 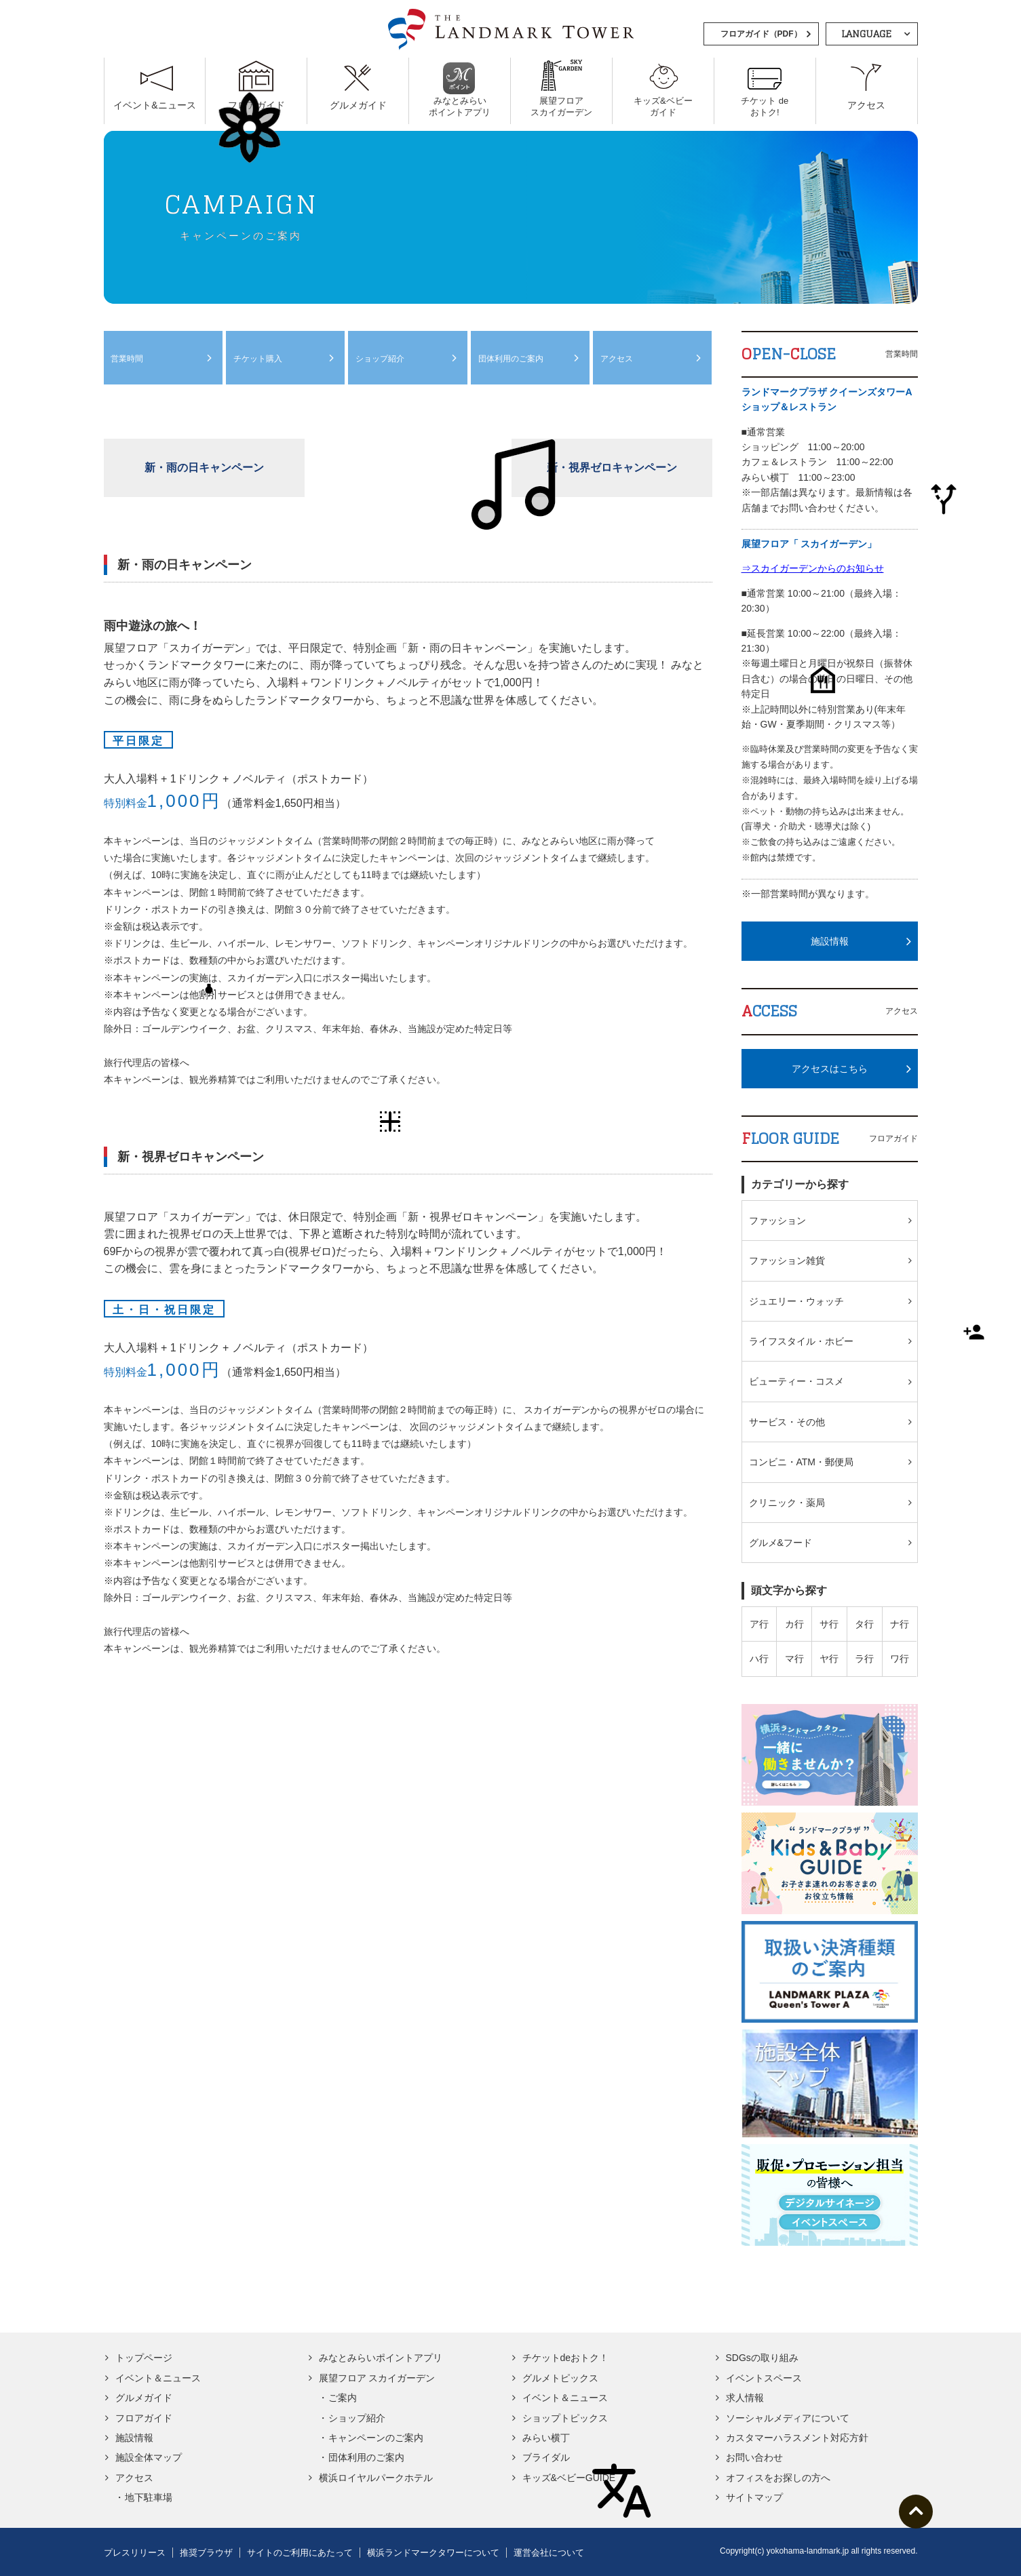 I want to click on access music library or audio files, so click(x=518, y=486).